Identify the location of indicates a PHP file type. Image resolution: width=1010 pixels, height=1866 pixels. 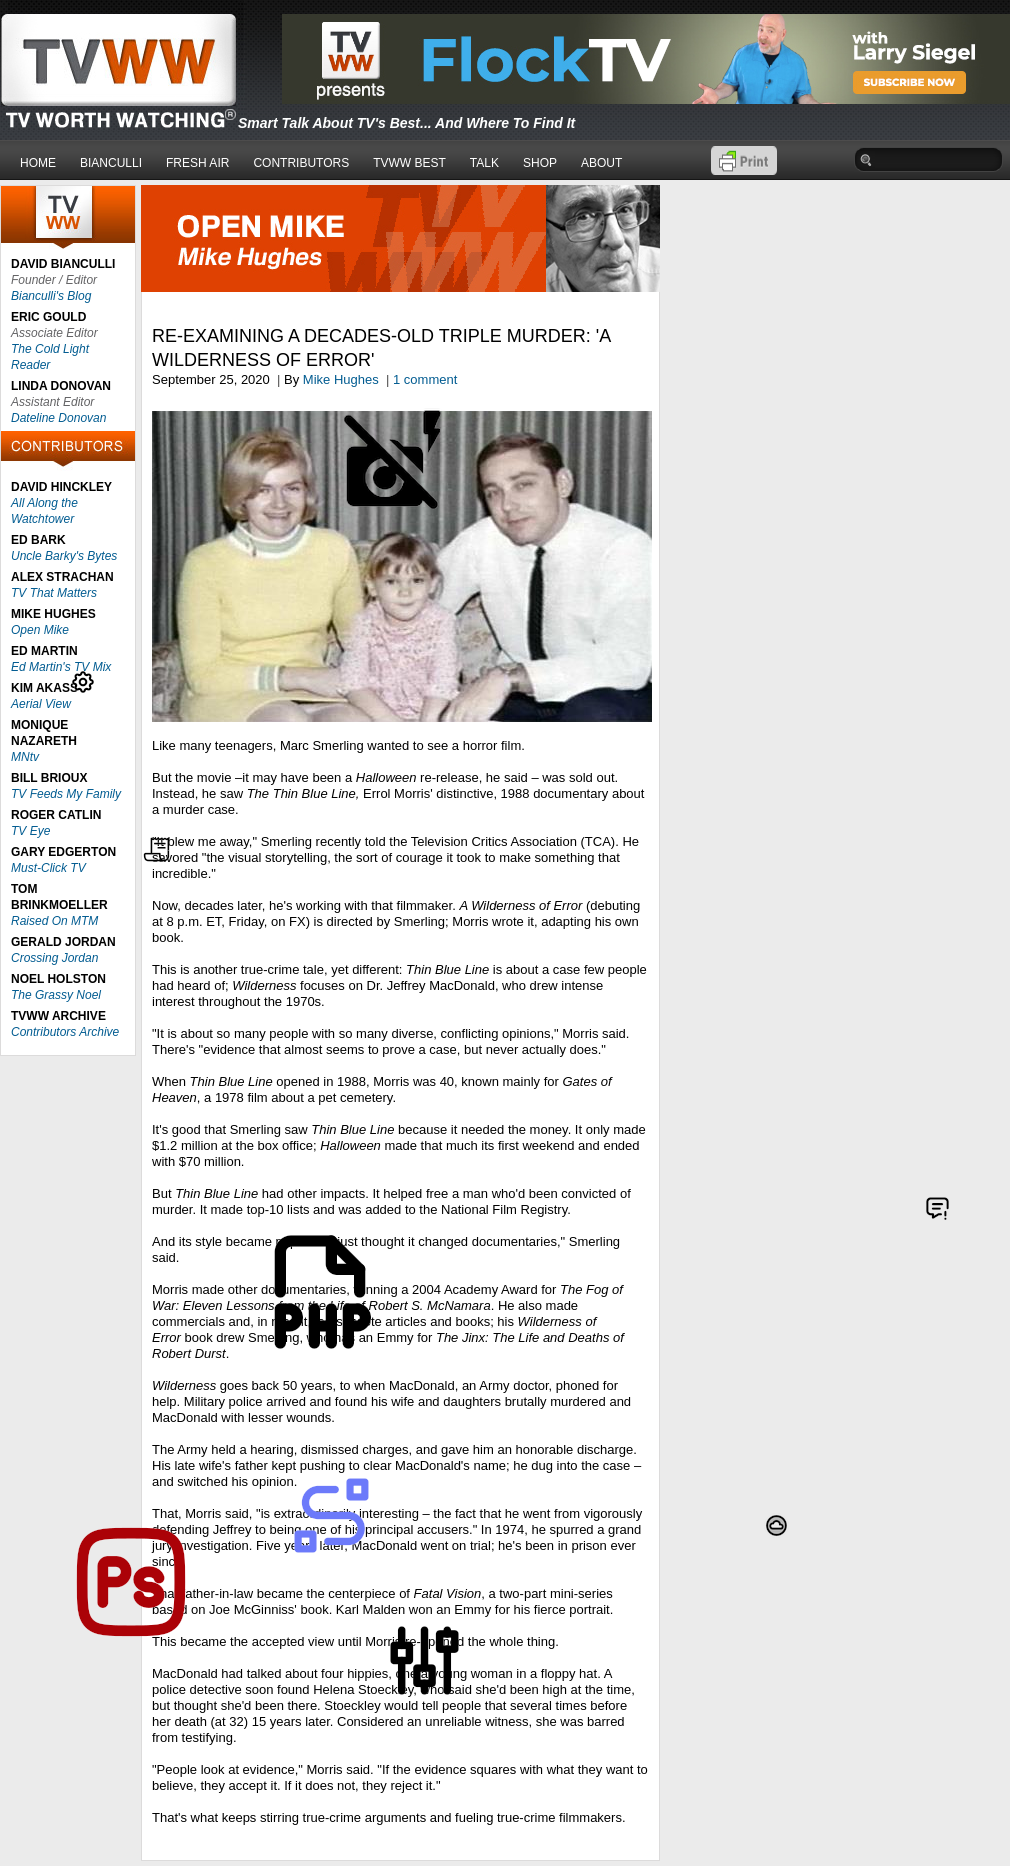
(320, 1292).